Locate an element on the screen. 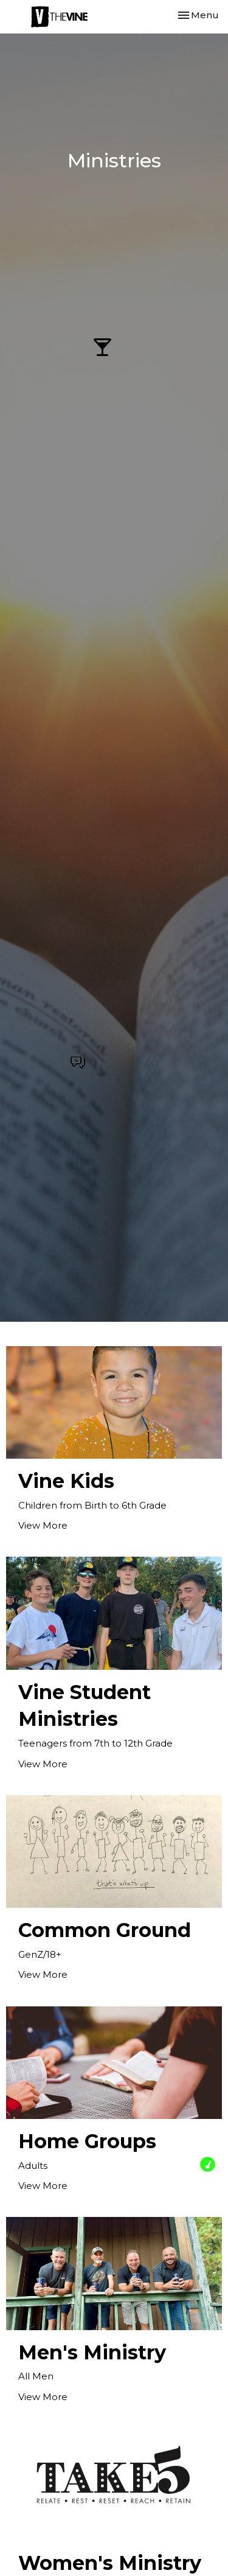  view stacked layers or items is located at coordinates (167, 1650).